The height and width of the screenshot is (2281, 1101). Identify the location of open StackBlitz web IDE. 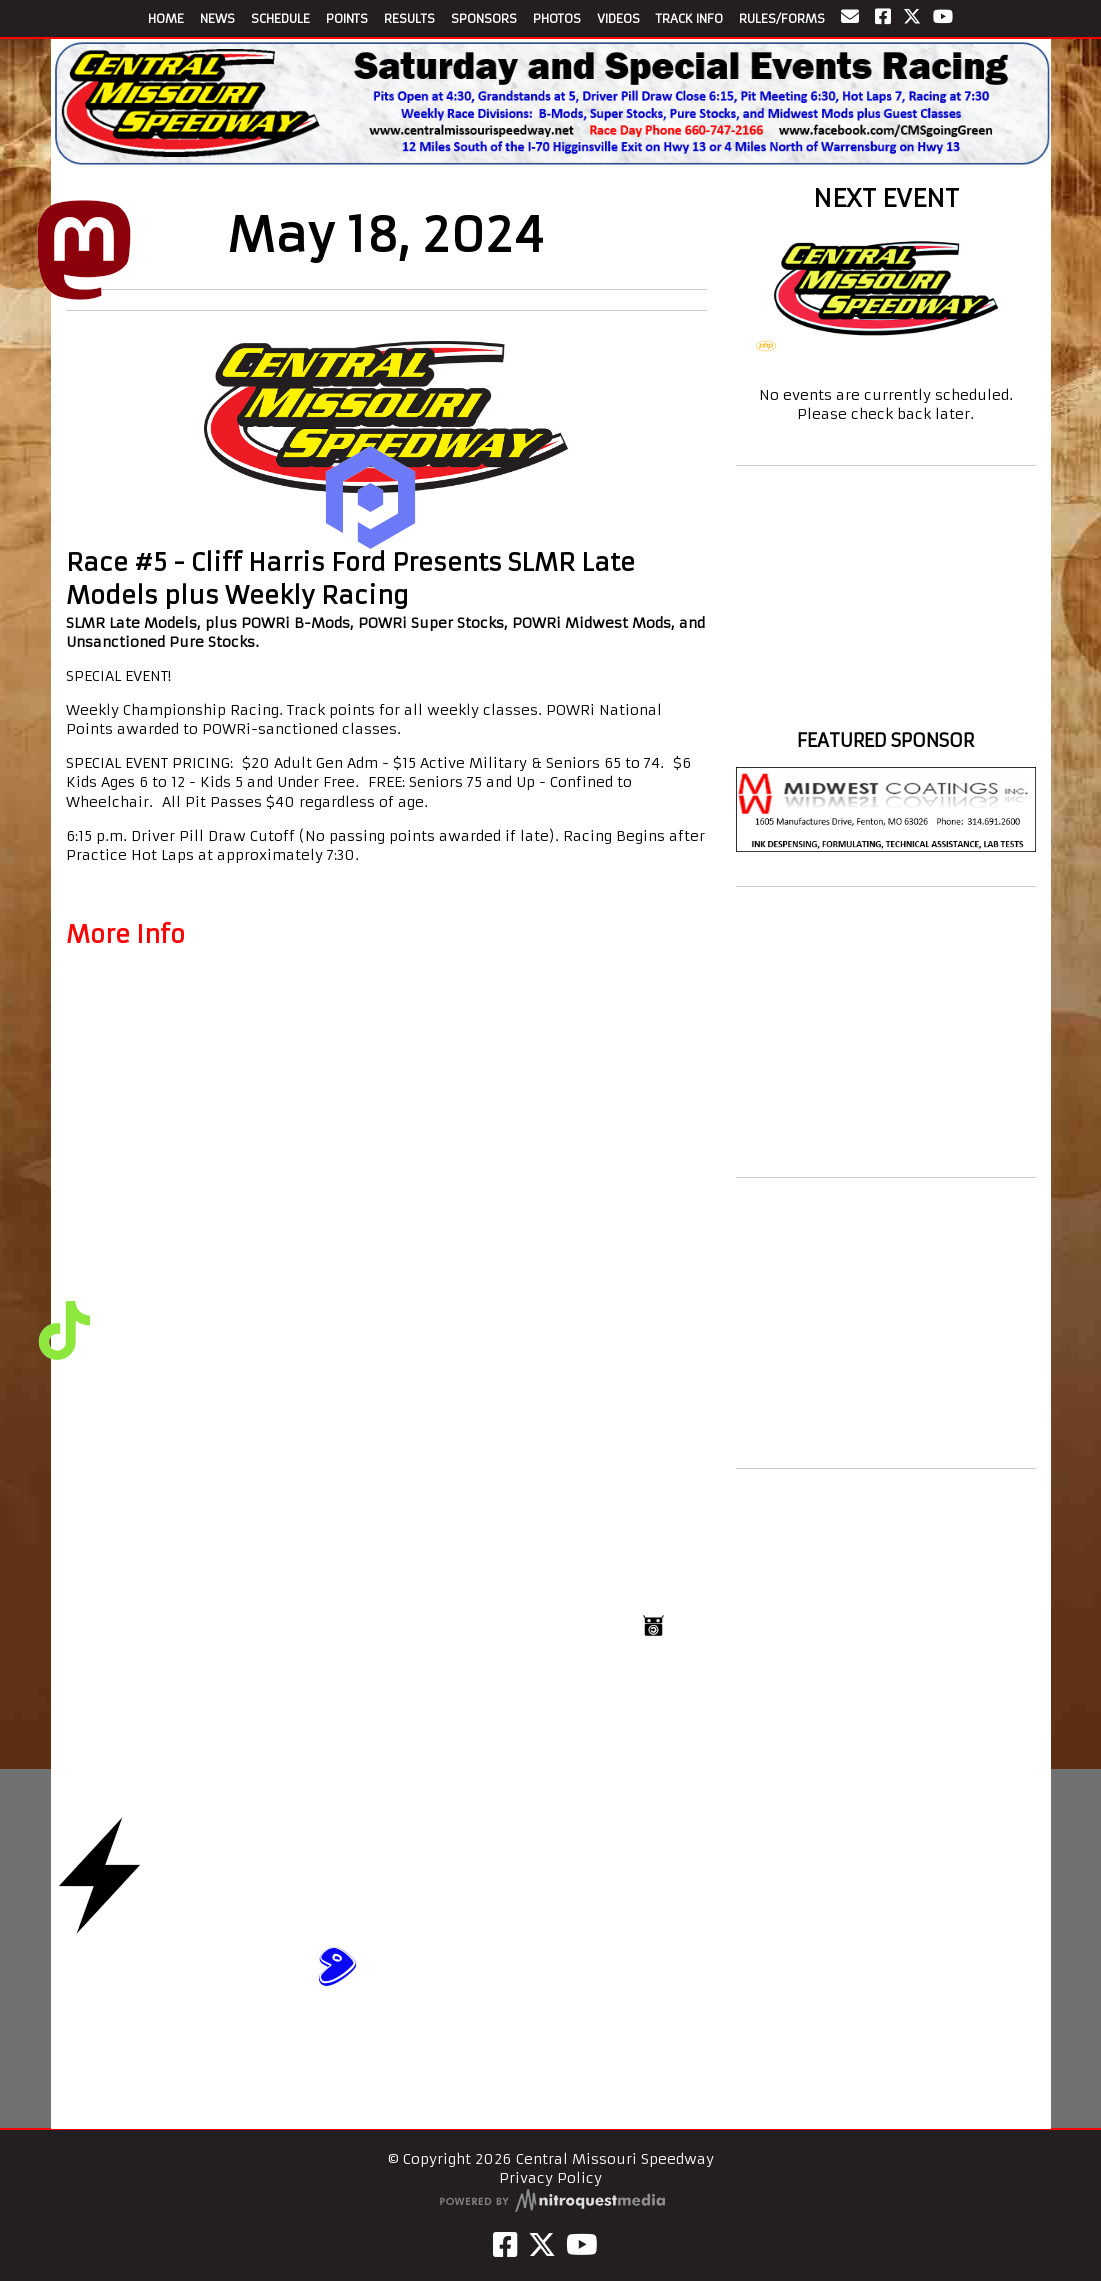
(99, 1875).